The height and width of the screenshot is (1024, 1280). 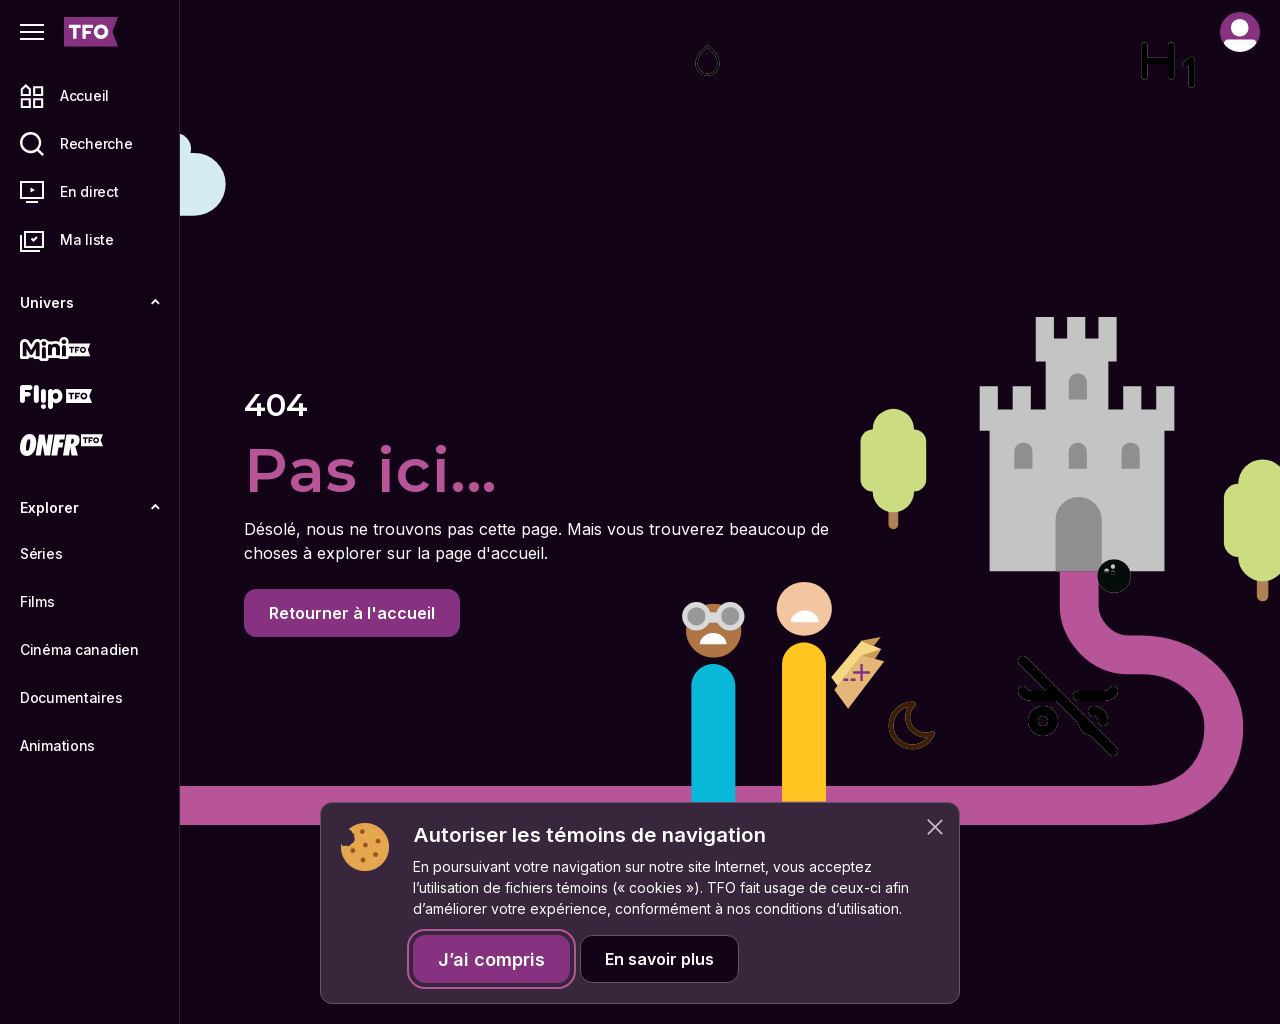 What do you see at coordinates (707, 61) in the screenshot?
I see `indicates water or liquid-related settings` at bounding box center [707, 61].